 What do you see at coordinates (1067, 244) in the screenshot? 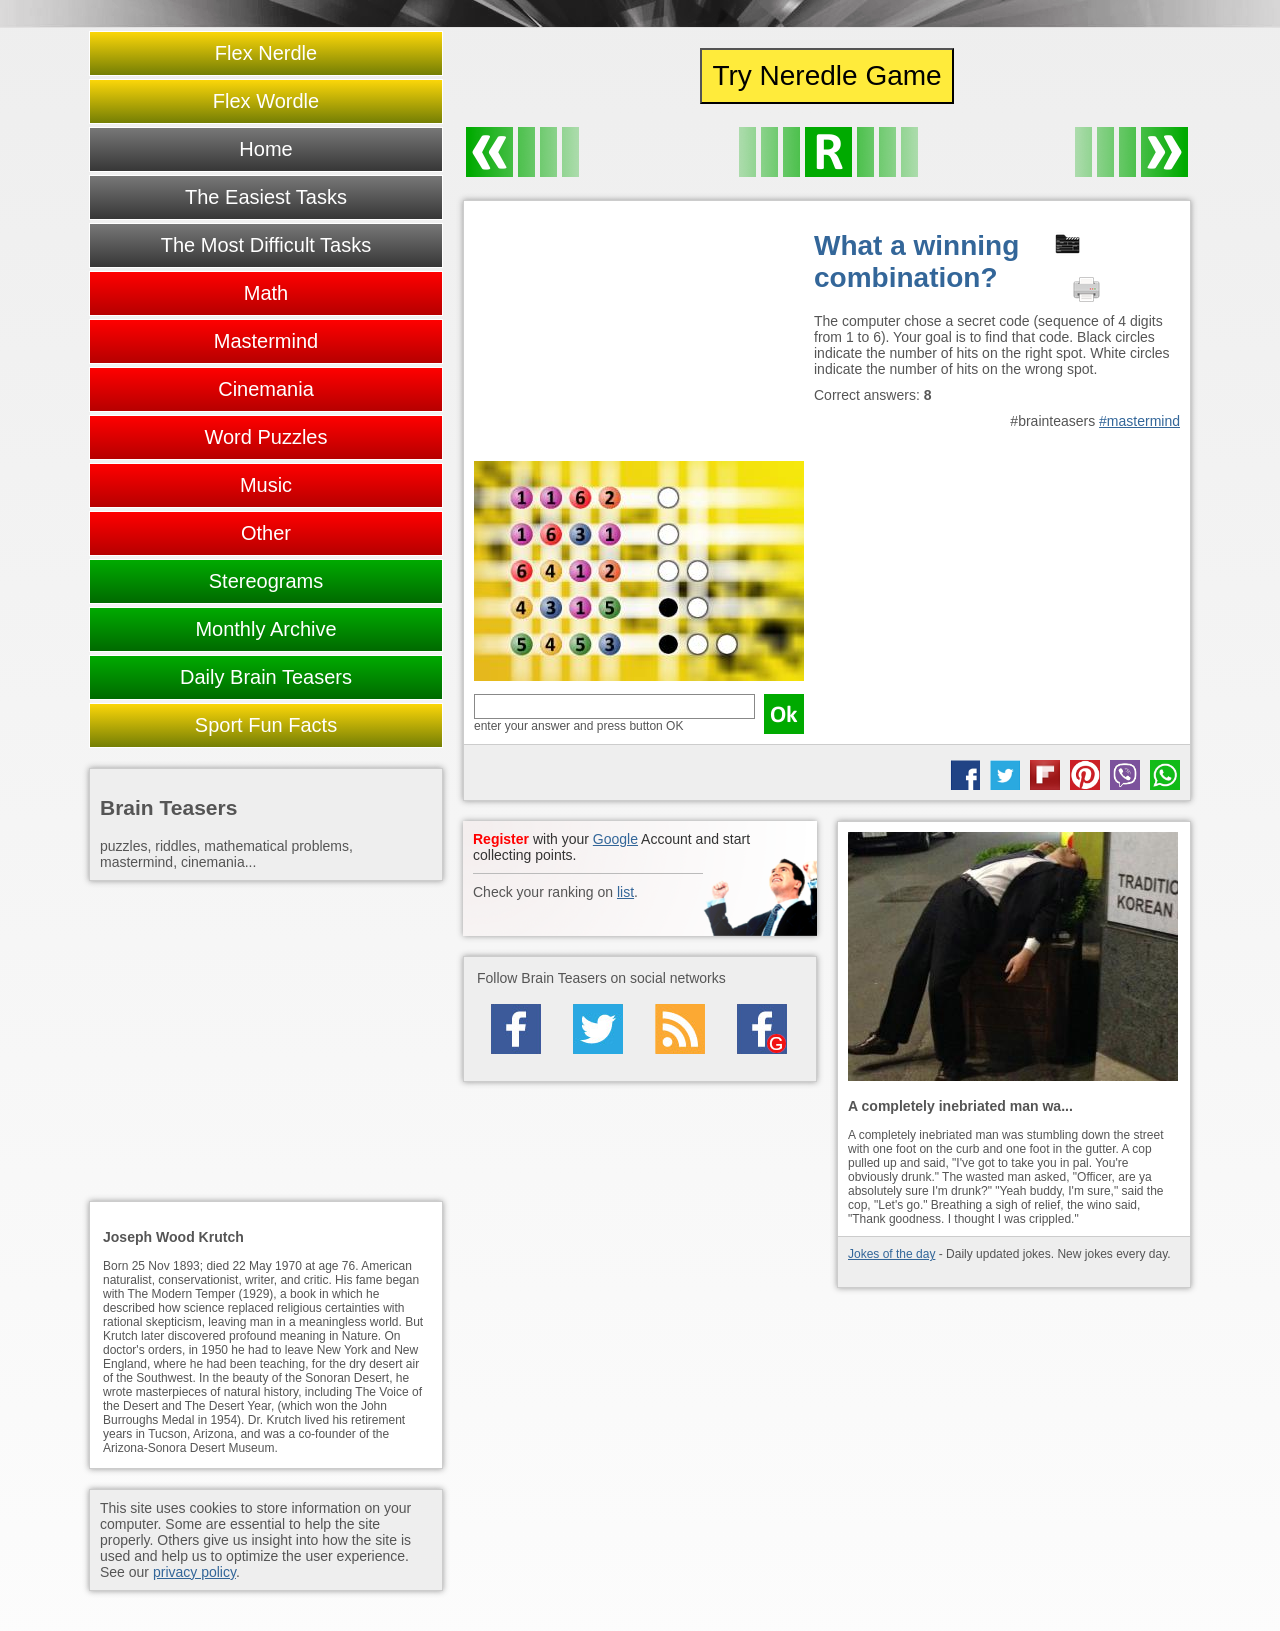
I see `open your movies folder` at bounding box center [1067, 244].